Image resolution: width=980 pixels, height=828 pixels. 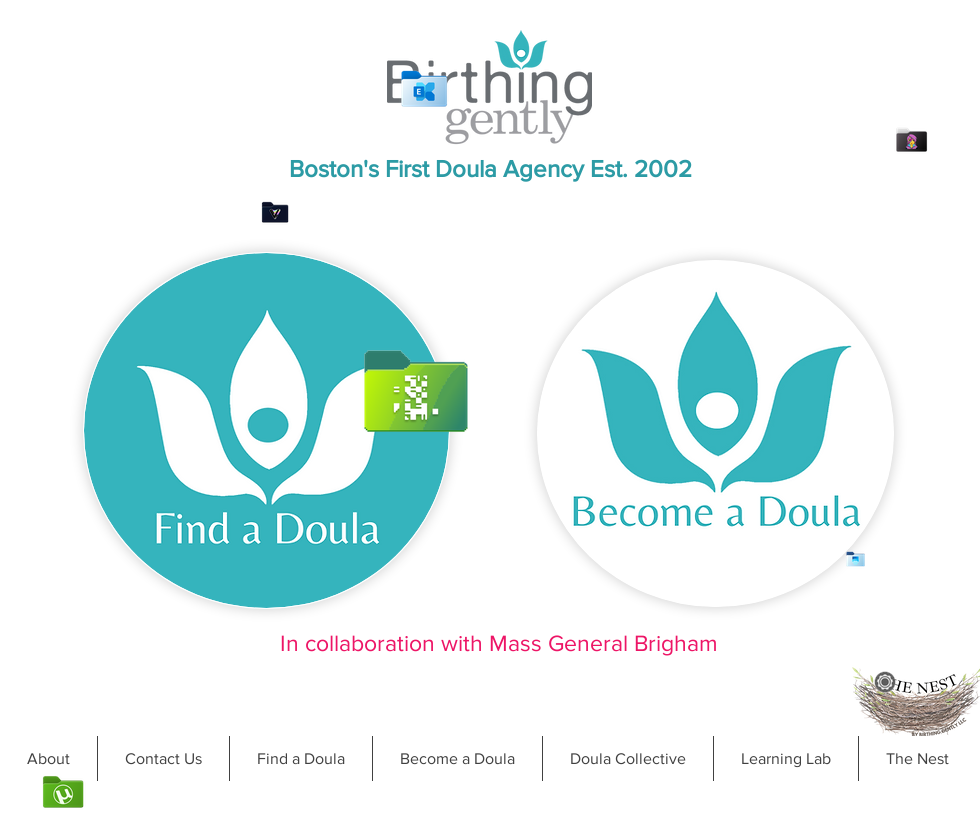 What do you see at coordinates (911, 140) in the screenshot?
I see `folder containing emoji or emoticon files` at bounding box center [911, 140].